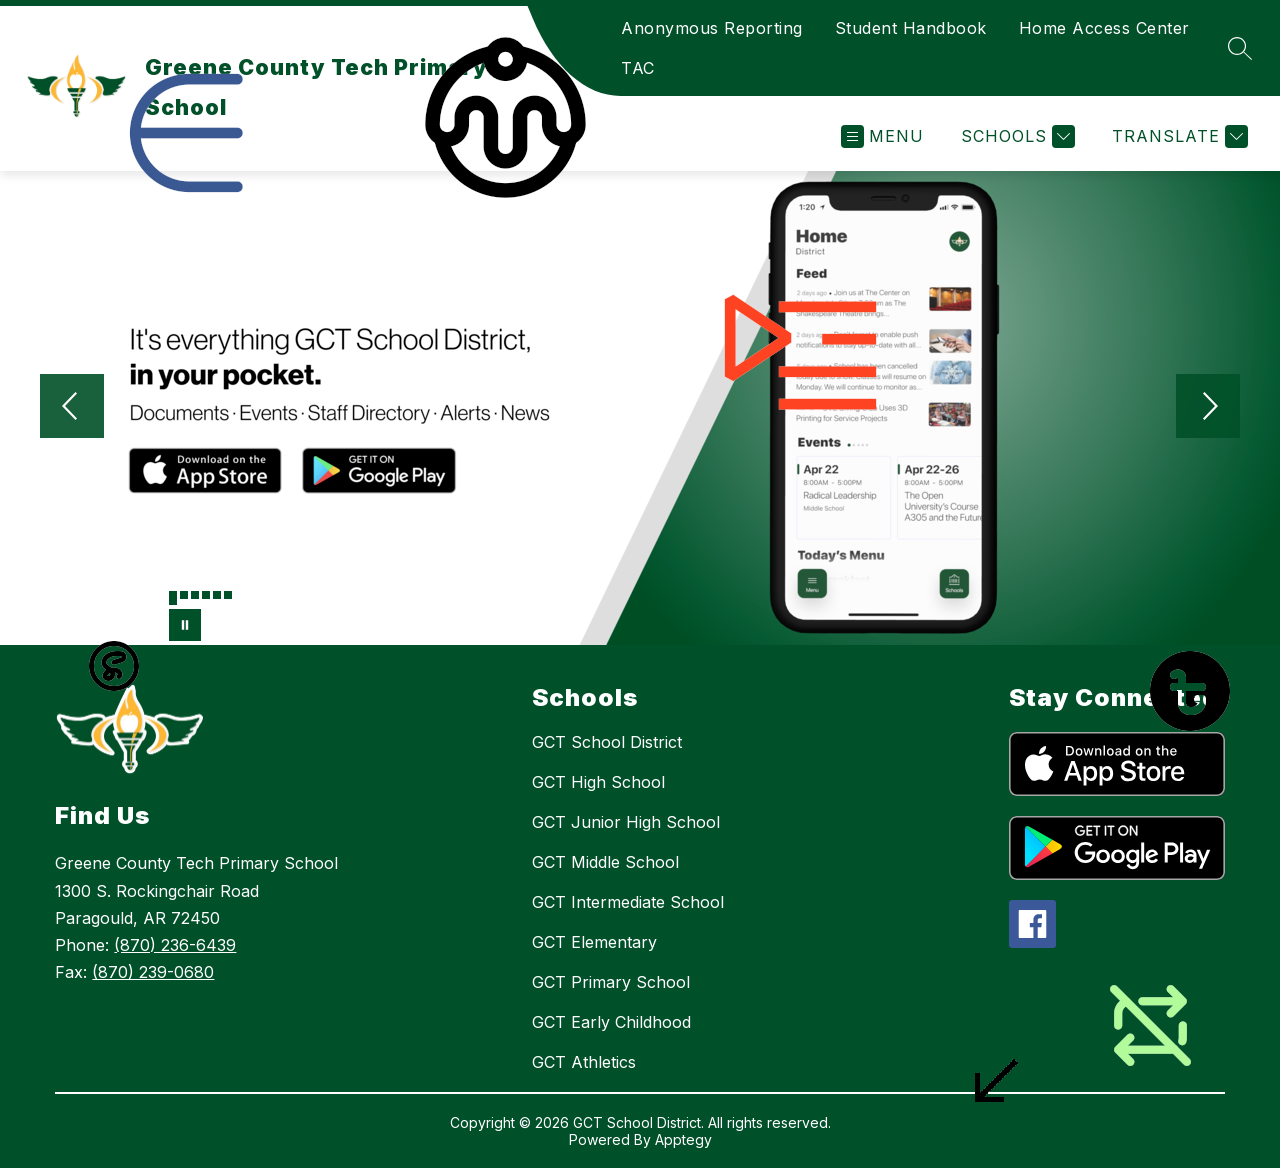 The height and width of the screenshot is (1168, 1280). What do you see at coordinates (1150, 1025) in the screenshot?
I see `repeat mode is disabled` at bounding box center [1150, 1025].